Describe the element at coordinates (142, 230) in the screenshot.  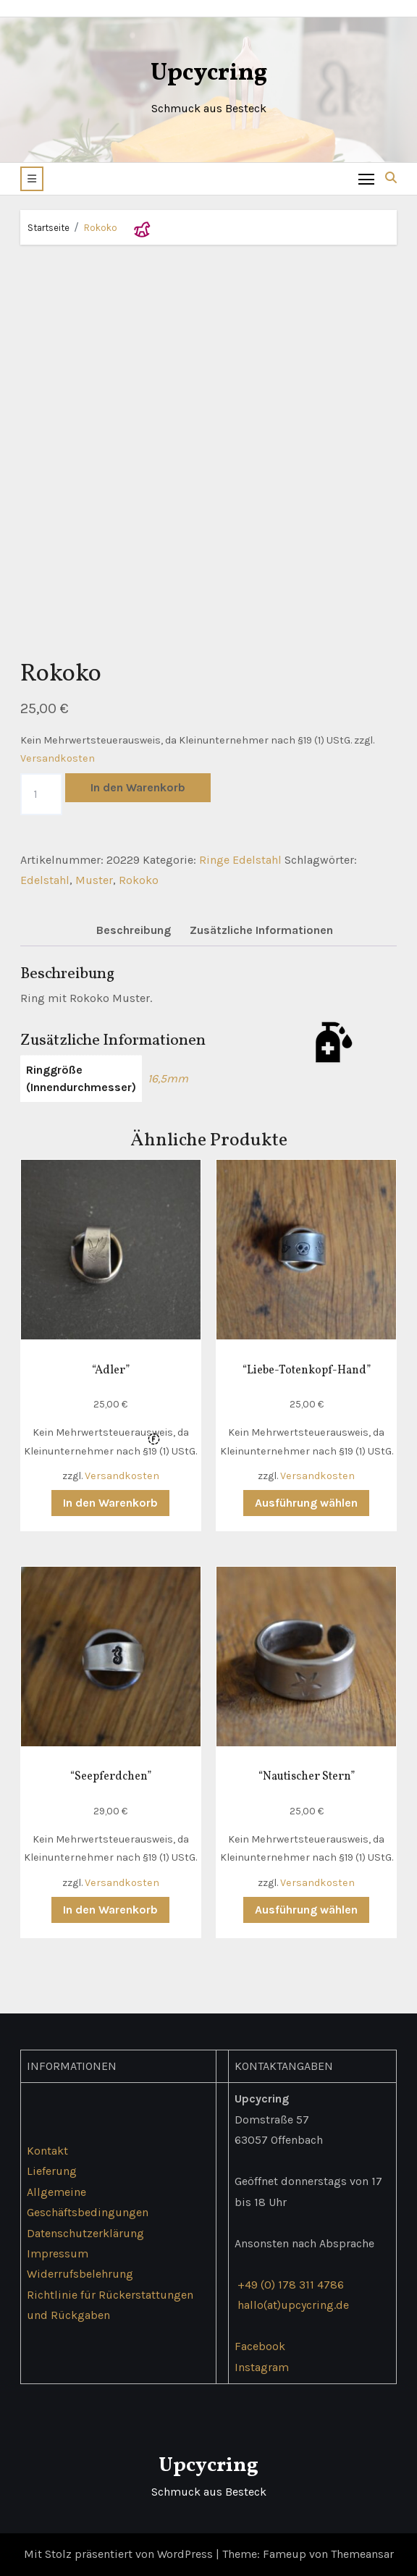
I see `access kids or children's section` at that location.